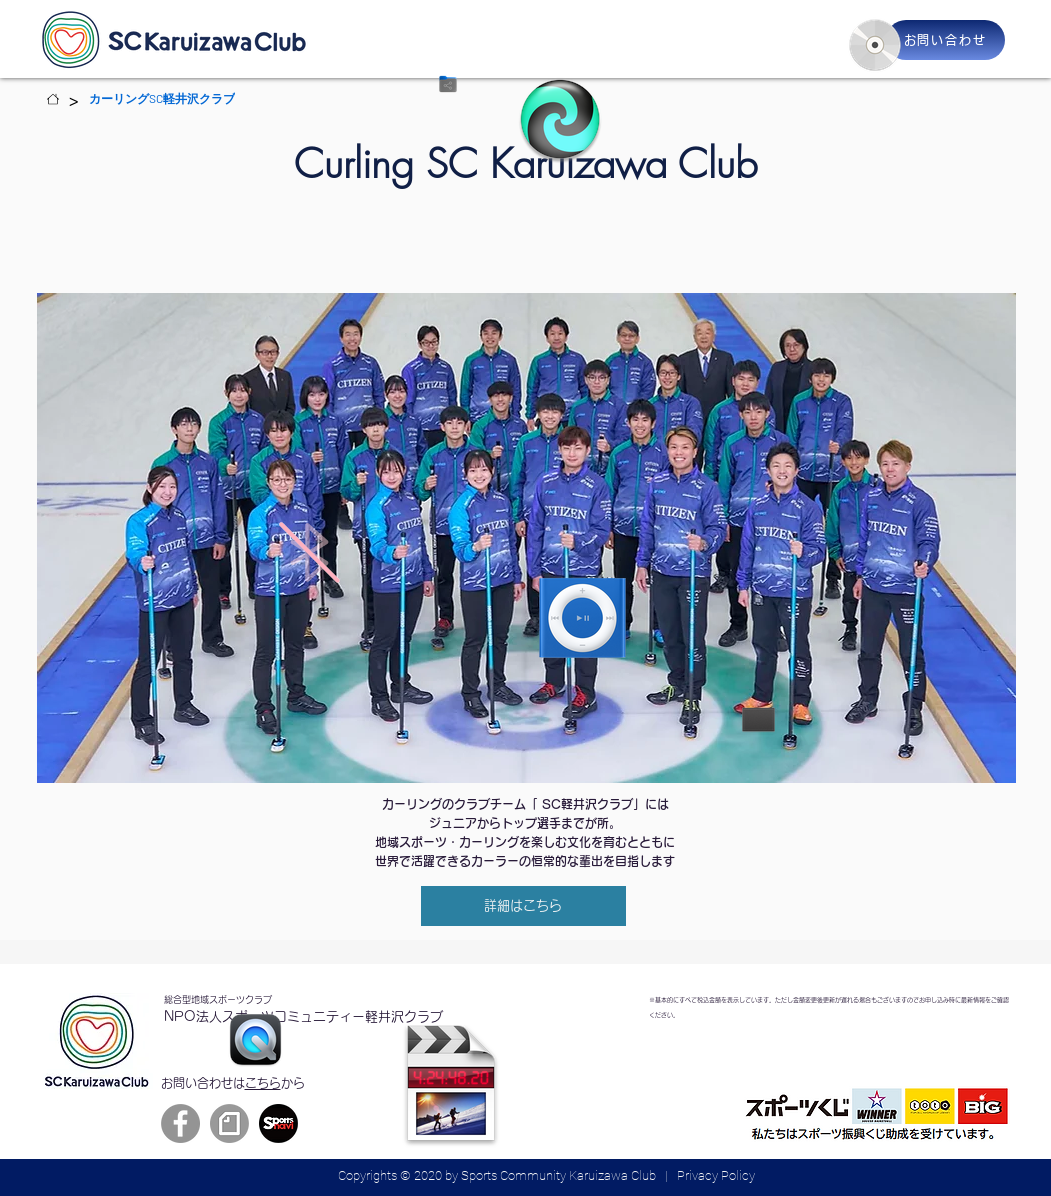 Image resolution: width=1051 pixels, height=1196 pixels. Describe the element at coordinates (582, 617) in the screenshot. I see `iPod shuffle device connected` at that location.